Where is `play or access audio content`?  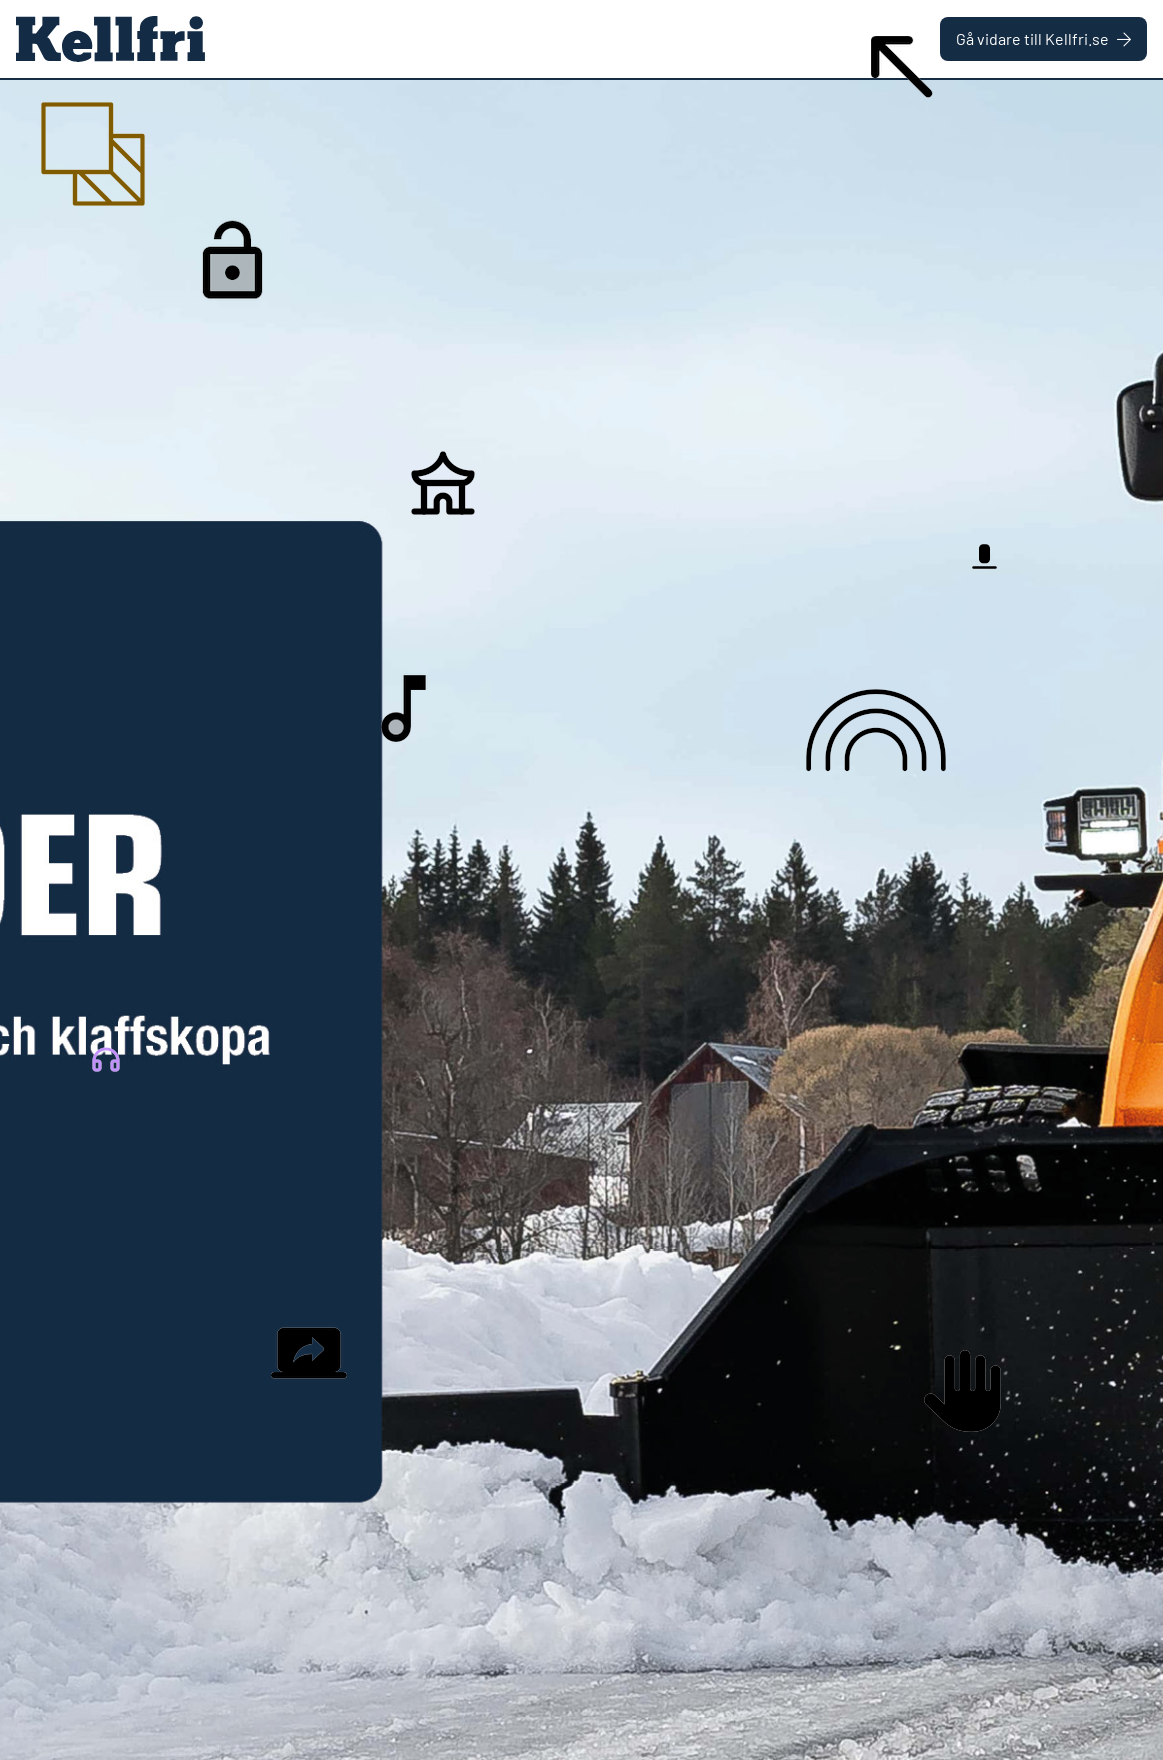
play or access audio content is located at coordinates (403, 708).